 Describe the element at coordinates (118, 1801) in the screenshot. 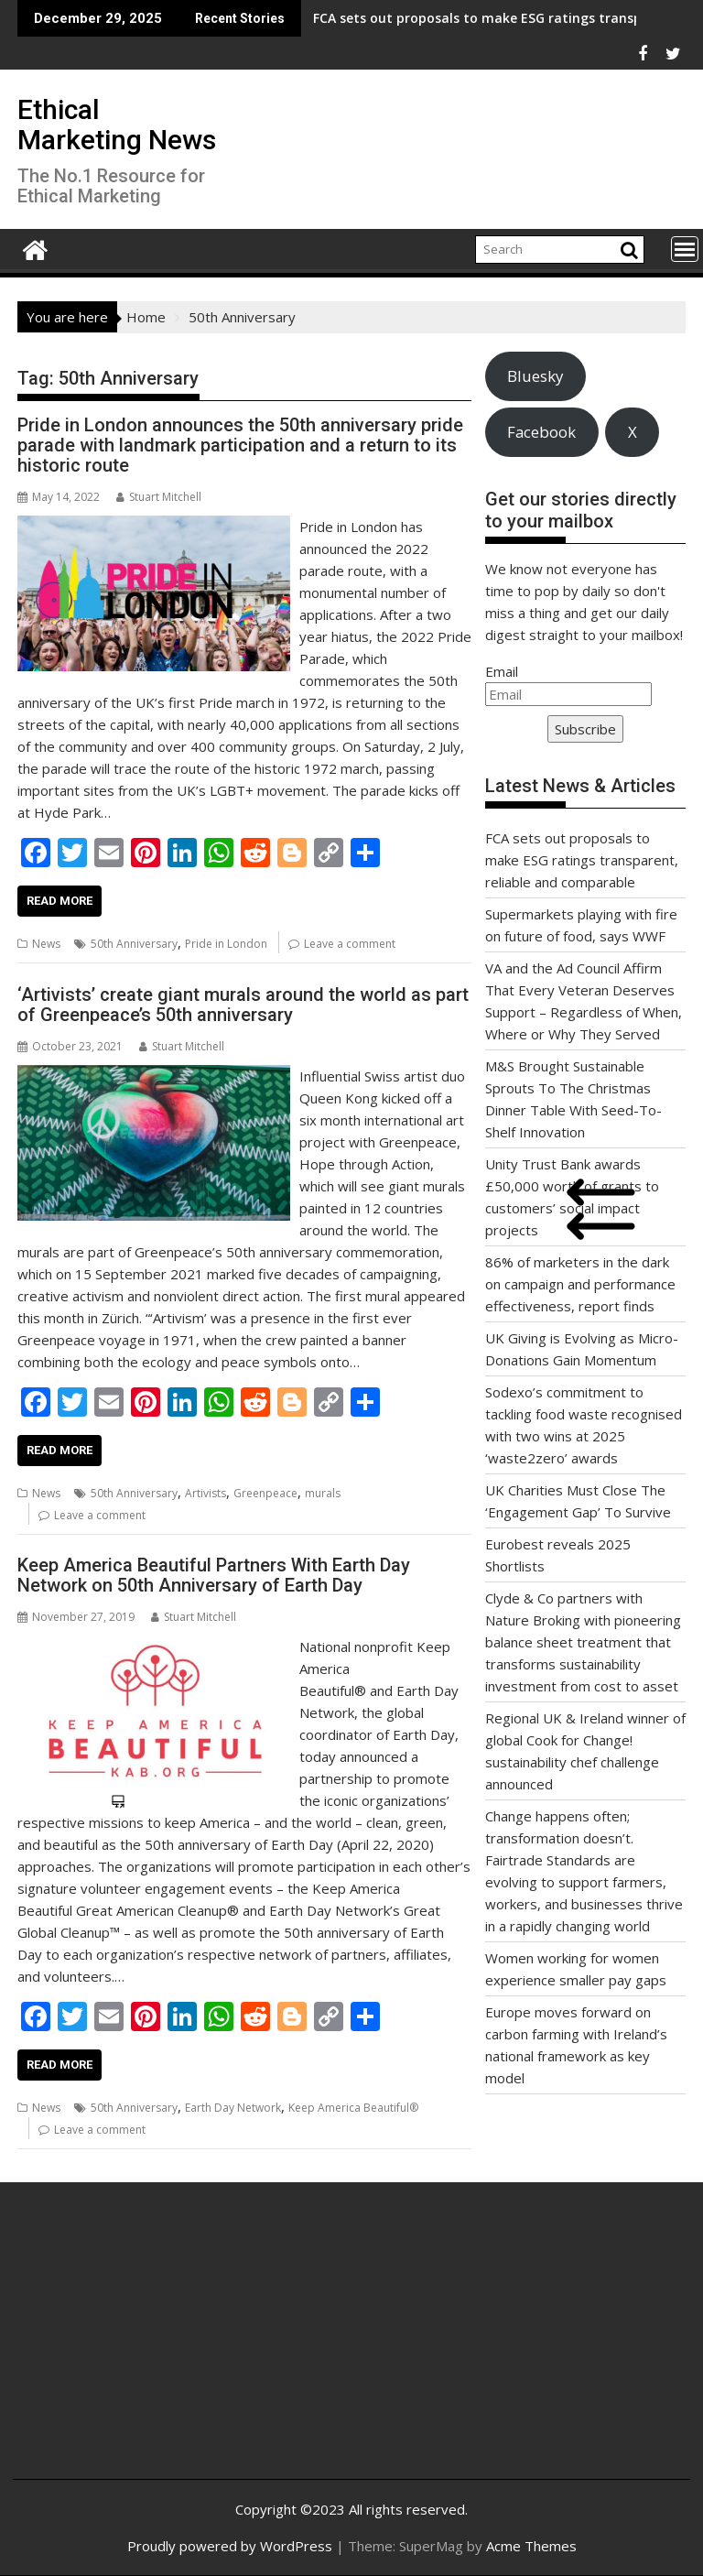

I see `share content from your desktop computer` at that location.